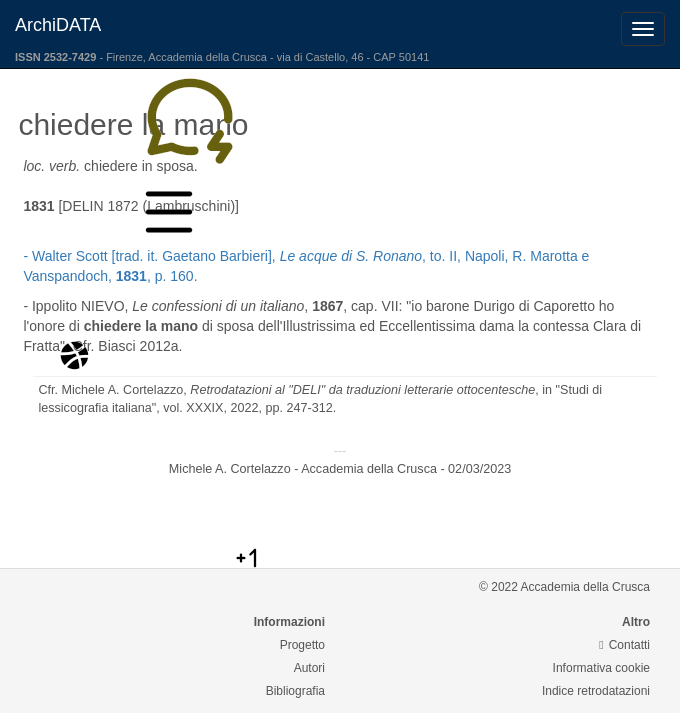 Image resolution: width=680 pixels, height=720 pixels. I want to click on visit dribbble profile or portfolio, so click(74, 355).